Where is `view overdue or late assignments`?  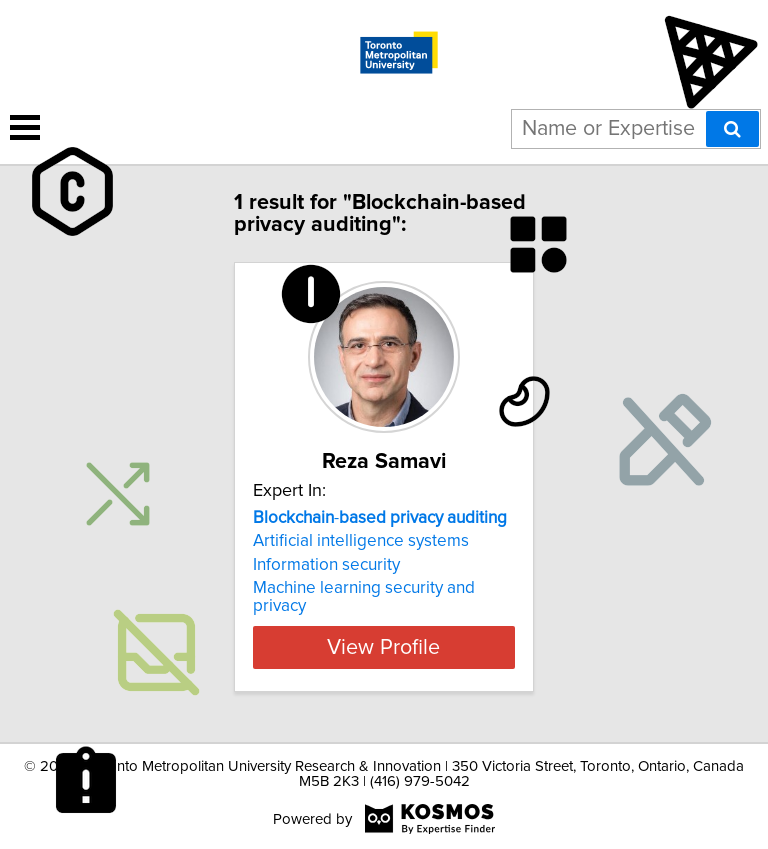 view overdue or late assignments is located at coordinates (86, 783).